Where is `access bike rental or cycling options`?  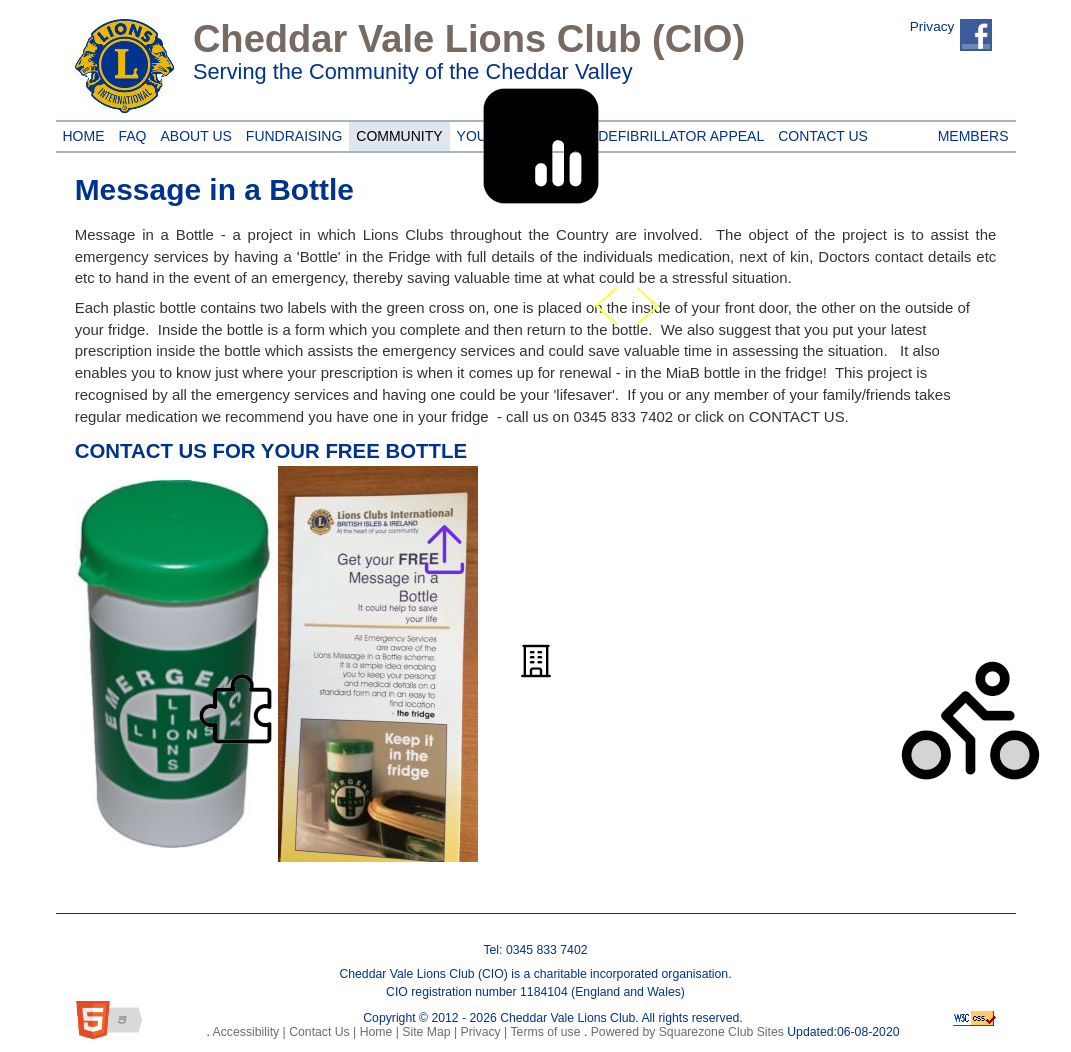 access bike rental or cycling options is located at coordinates (970, 725).